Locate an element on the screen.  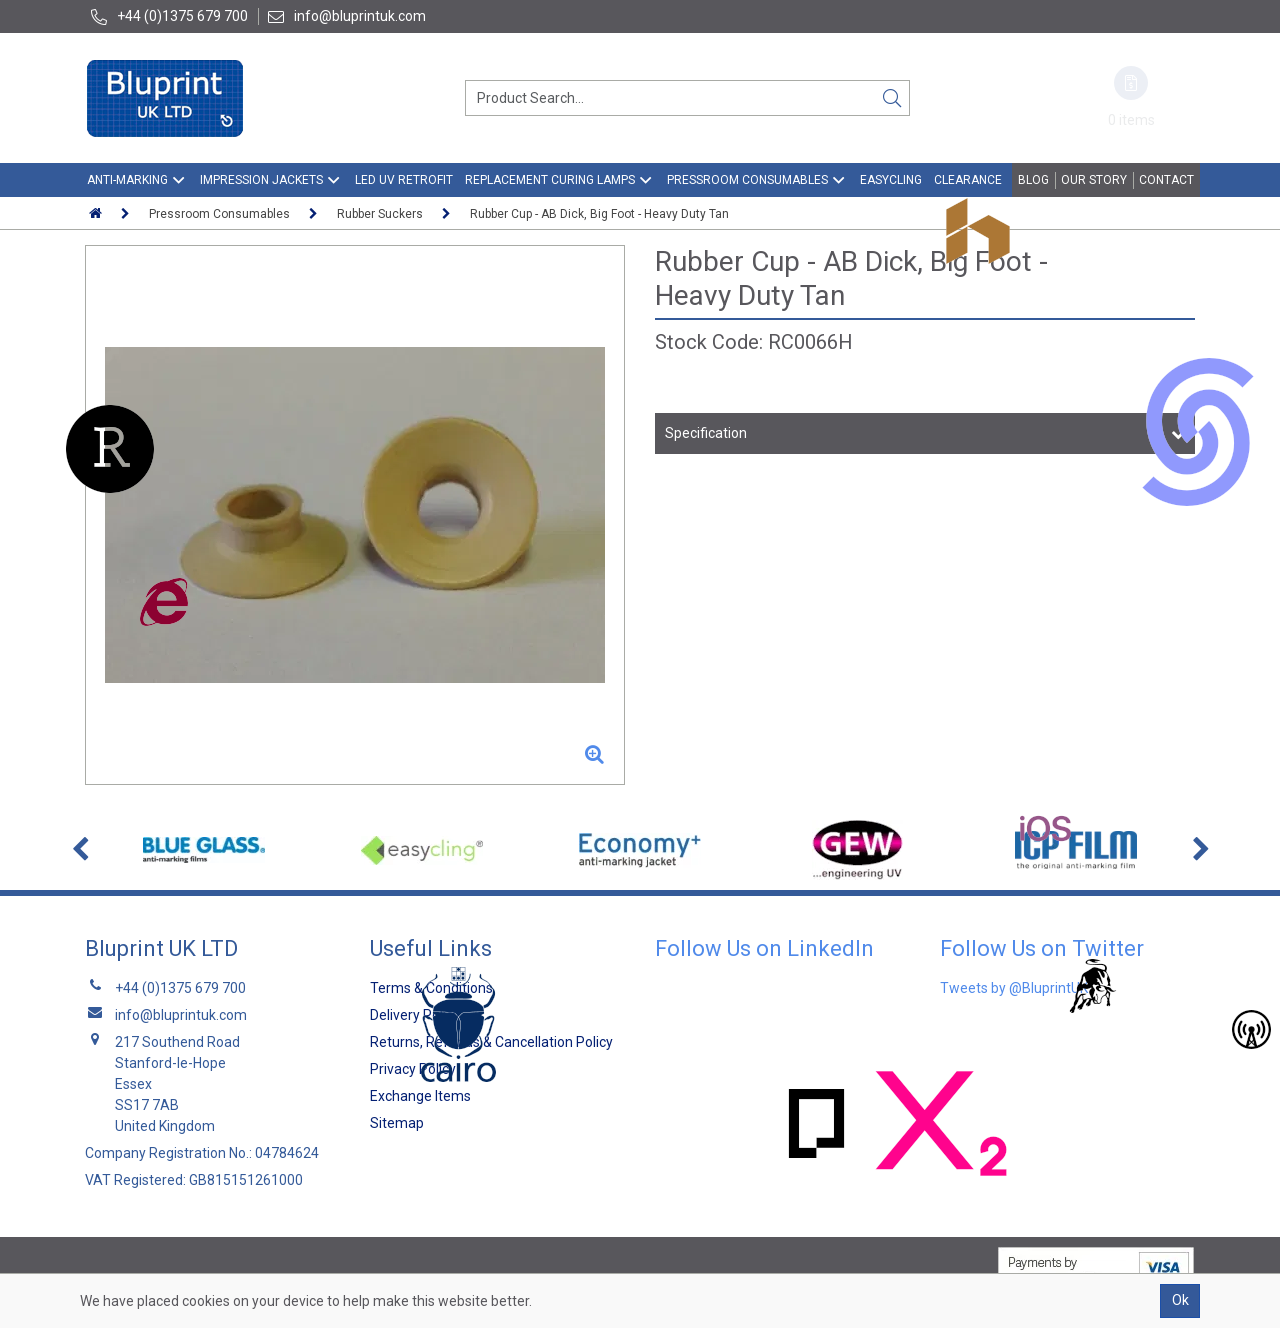
format text as subscript is located at coordinates (934, 1123).